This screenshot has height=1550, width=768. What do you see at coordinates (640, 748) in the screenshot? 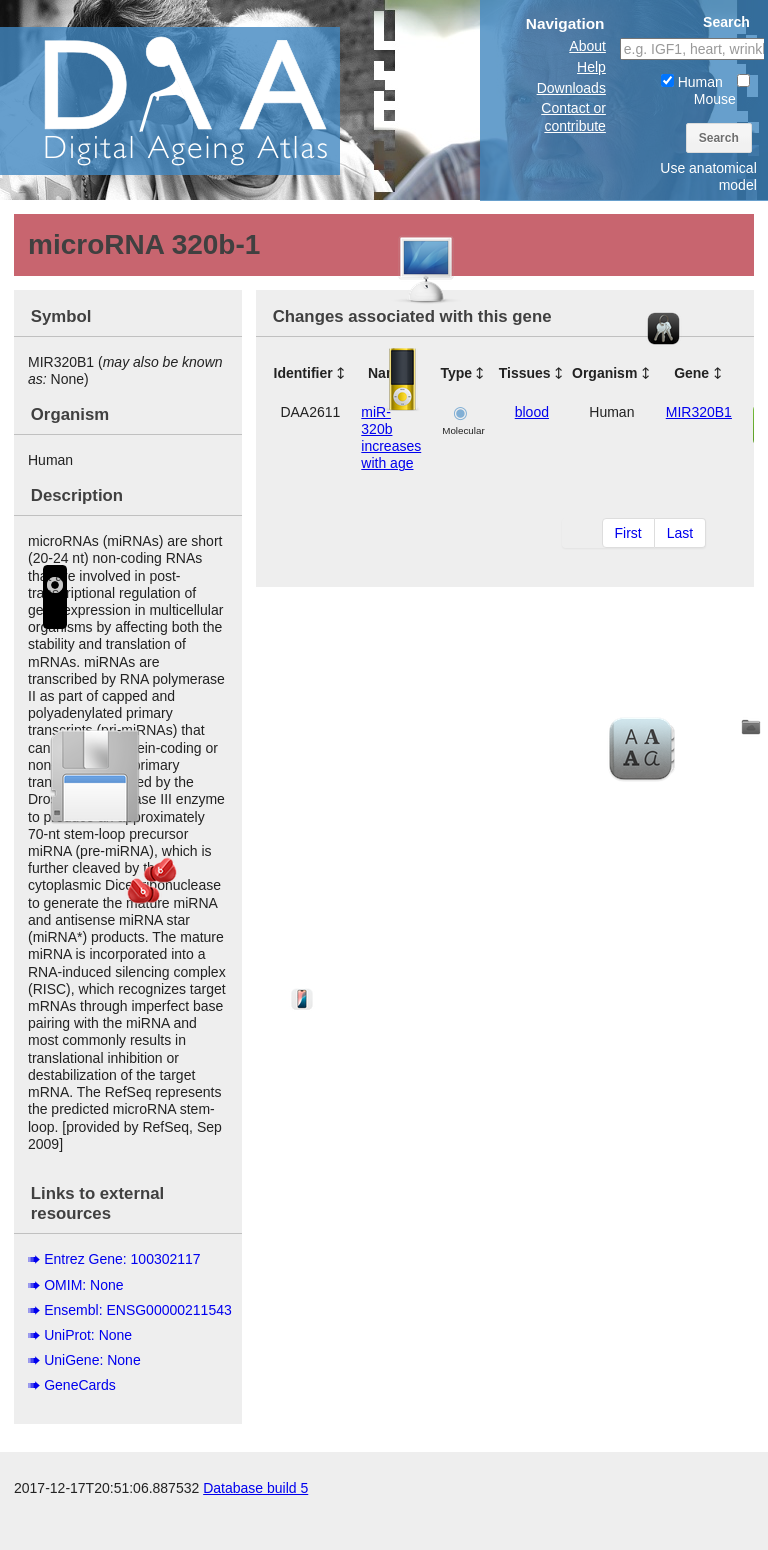
I see `open font book to manage installed fonts` at bounding box center [640, 748].